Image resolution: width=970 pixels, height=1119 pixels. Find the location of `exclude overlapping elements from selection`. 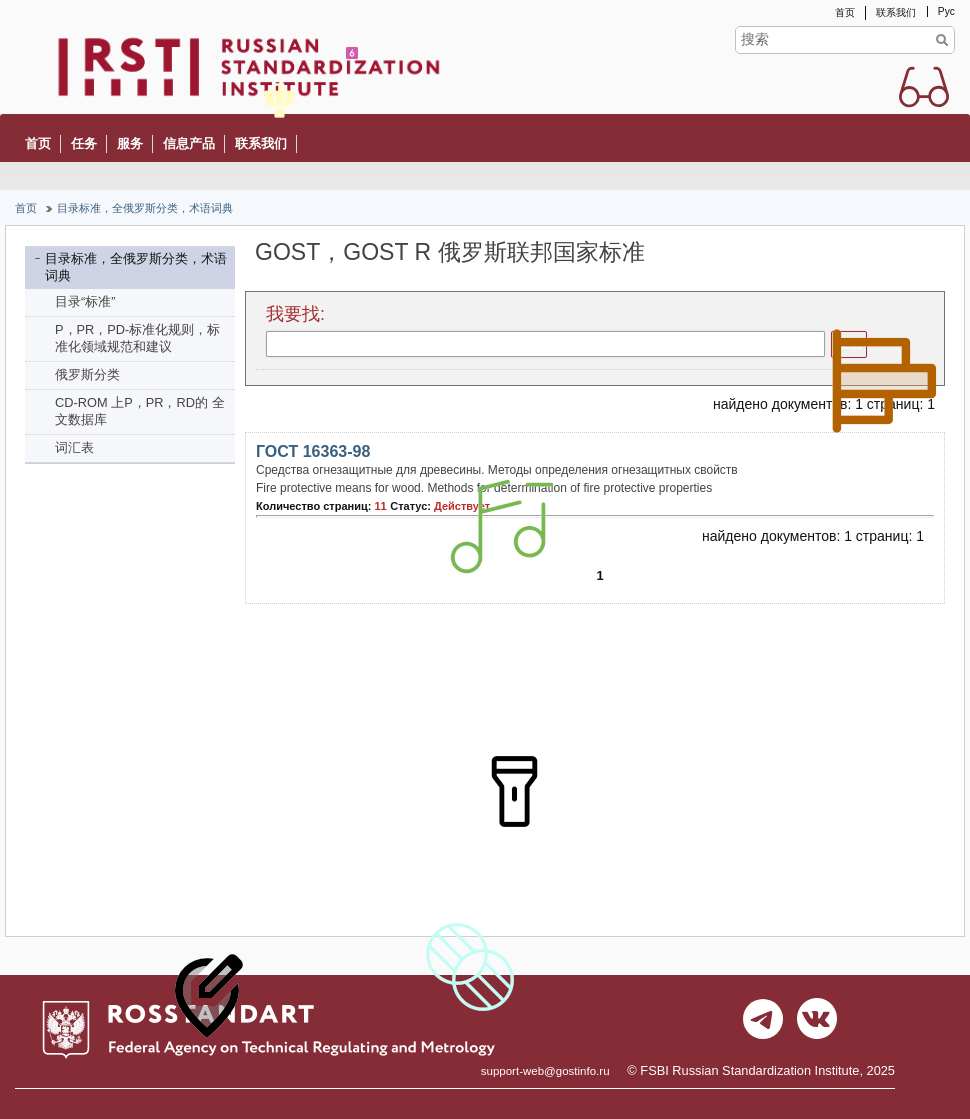

exclude overlapping elements from selection is located at coordinates (470, 967).